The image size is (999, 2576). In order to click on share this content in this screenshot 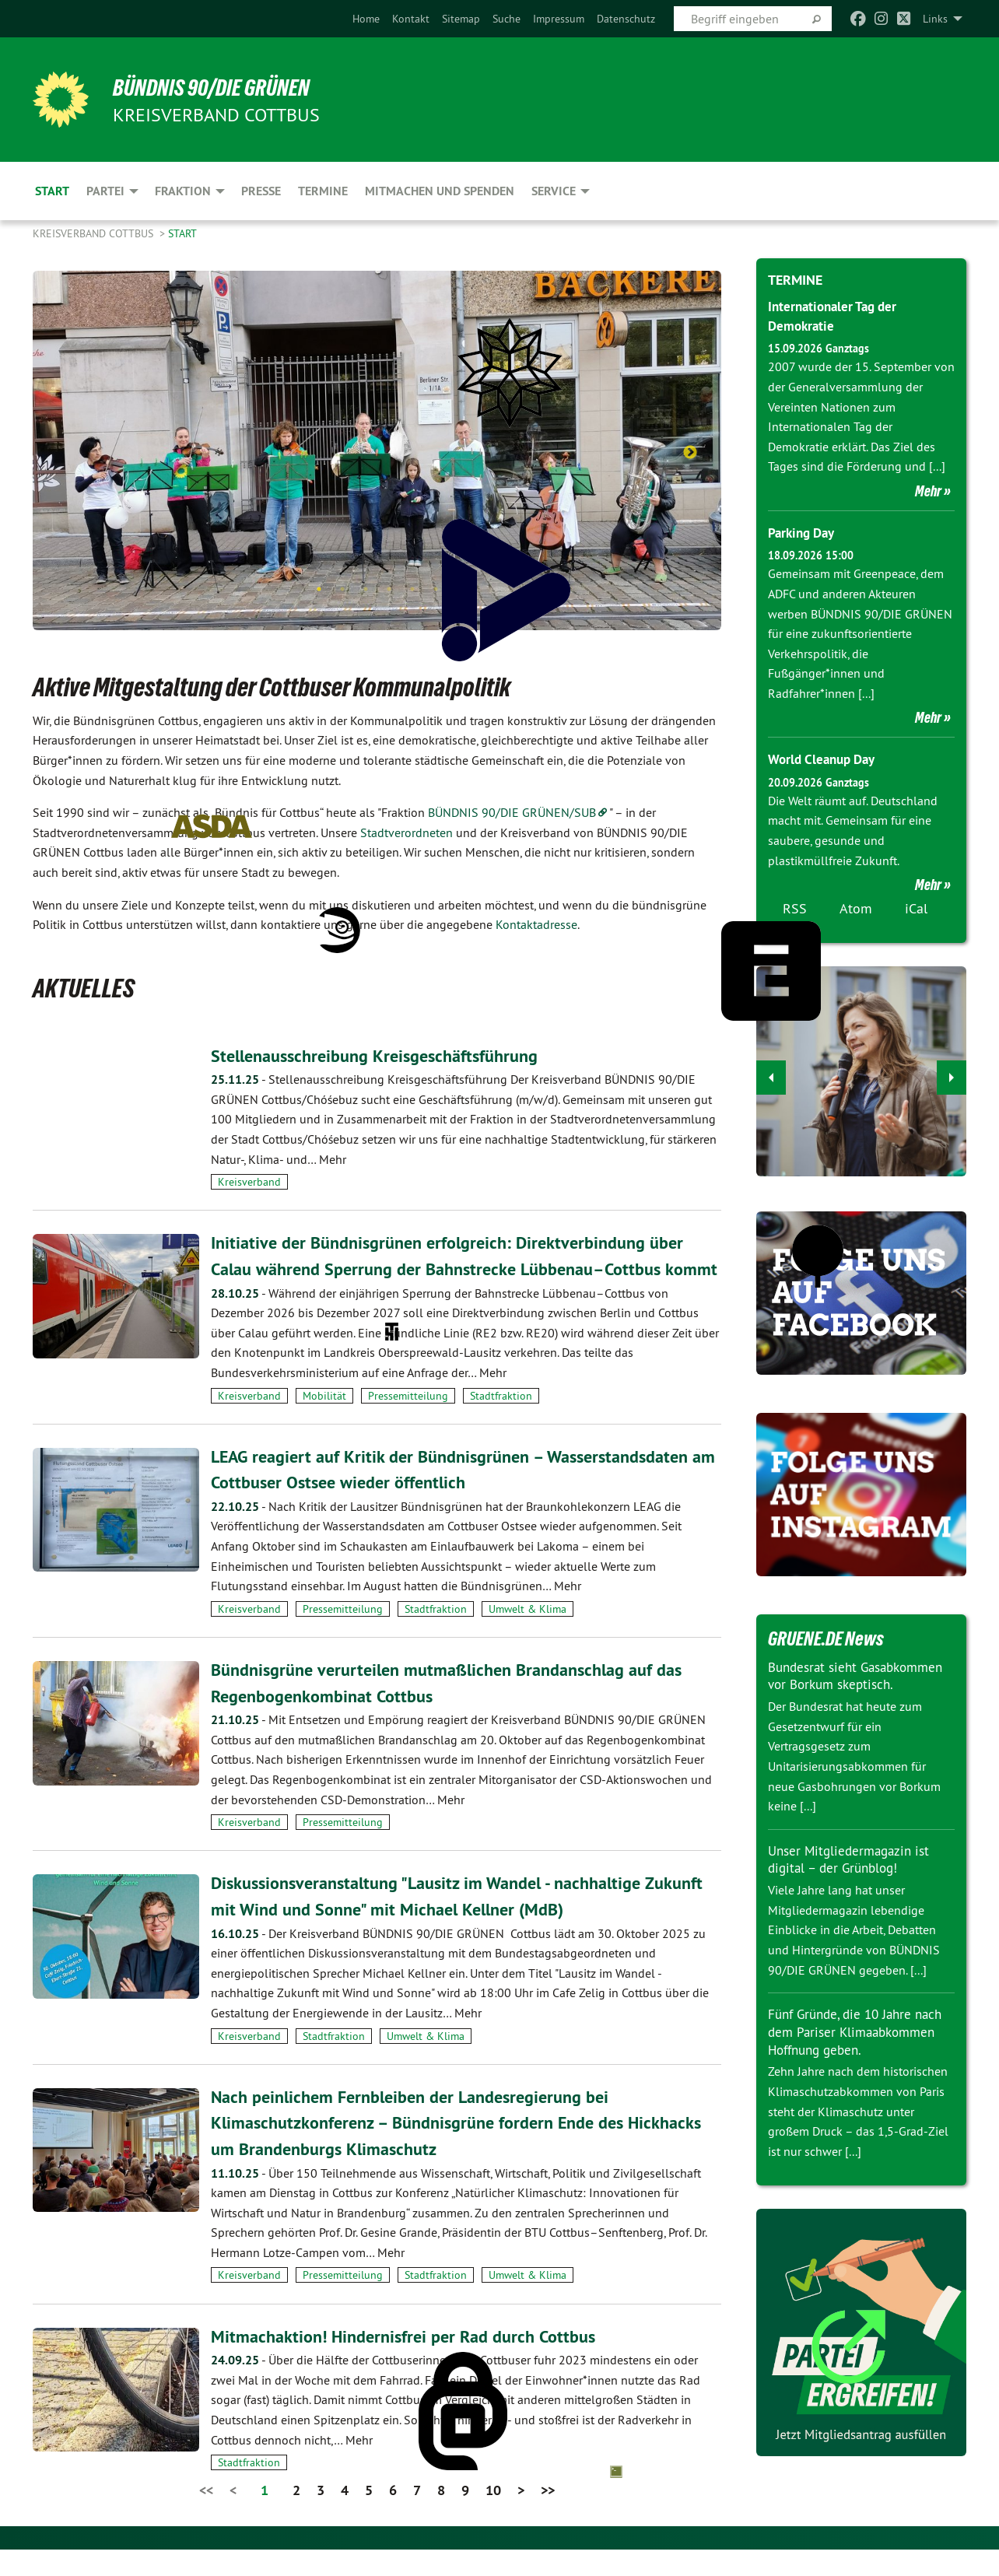, I will do `click(848, 2346)`.